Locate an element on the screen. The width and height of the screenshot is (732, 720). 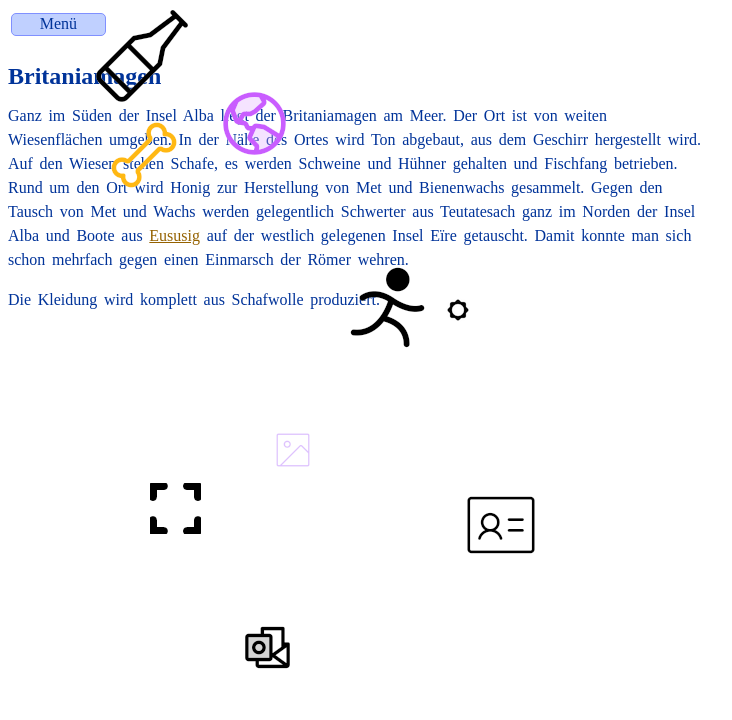
view western hemisphere or americas region is located at coordinates (254, 123).